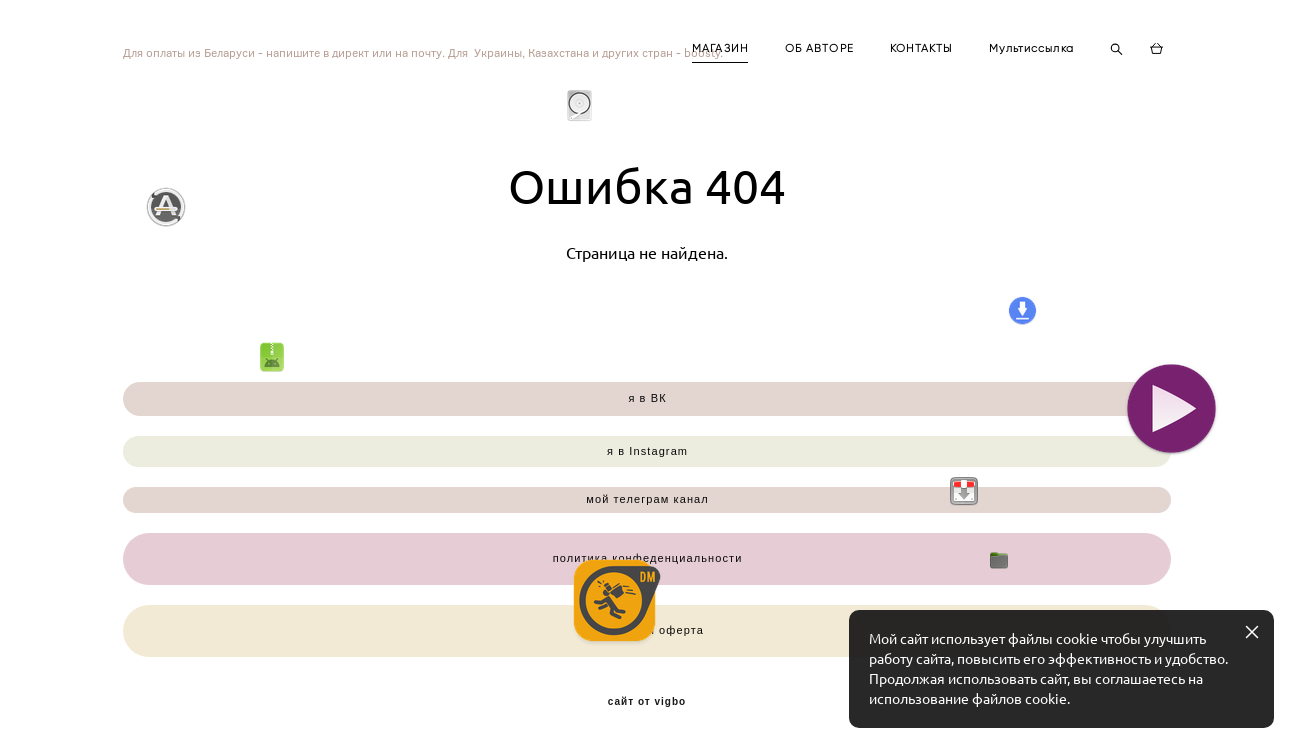  Describe the element at coordinates (1022, 310) in the screenshot. I see `access your downloads folder` at that location.